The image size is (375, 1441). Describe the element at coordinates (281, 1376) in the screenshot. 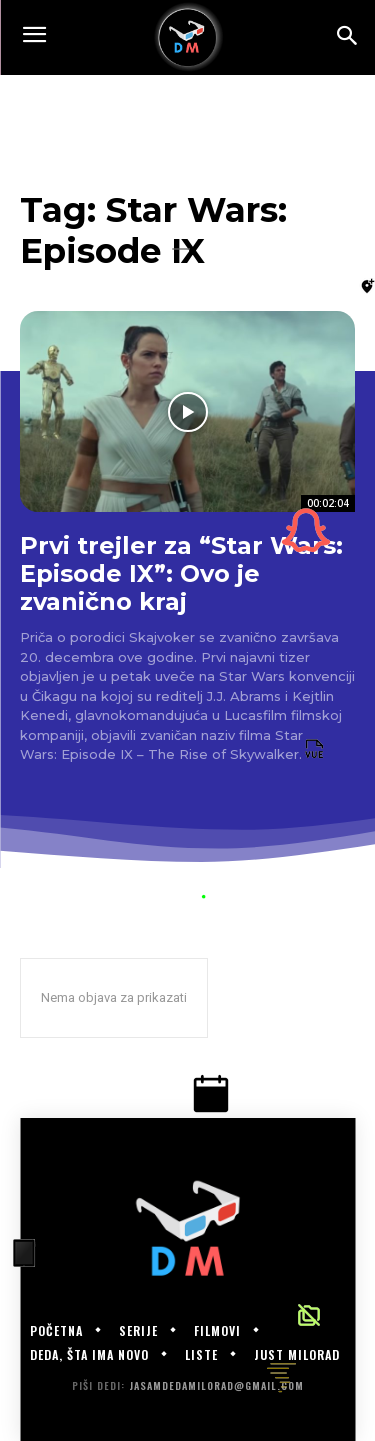

I see `indicates severe weather alert or tornado warning` at that location.